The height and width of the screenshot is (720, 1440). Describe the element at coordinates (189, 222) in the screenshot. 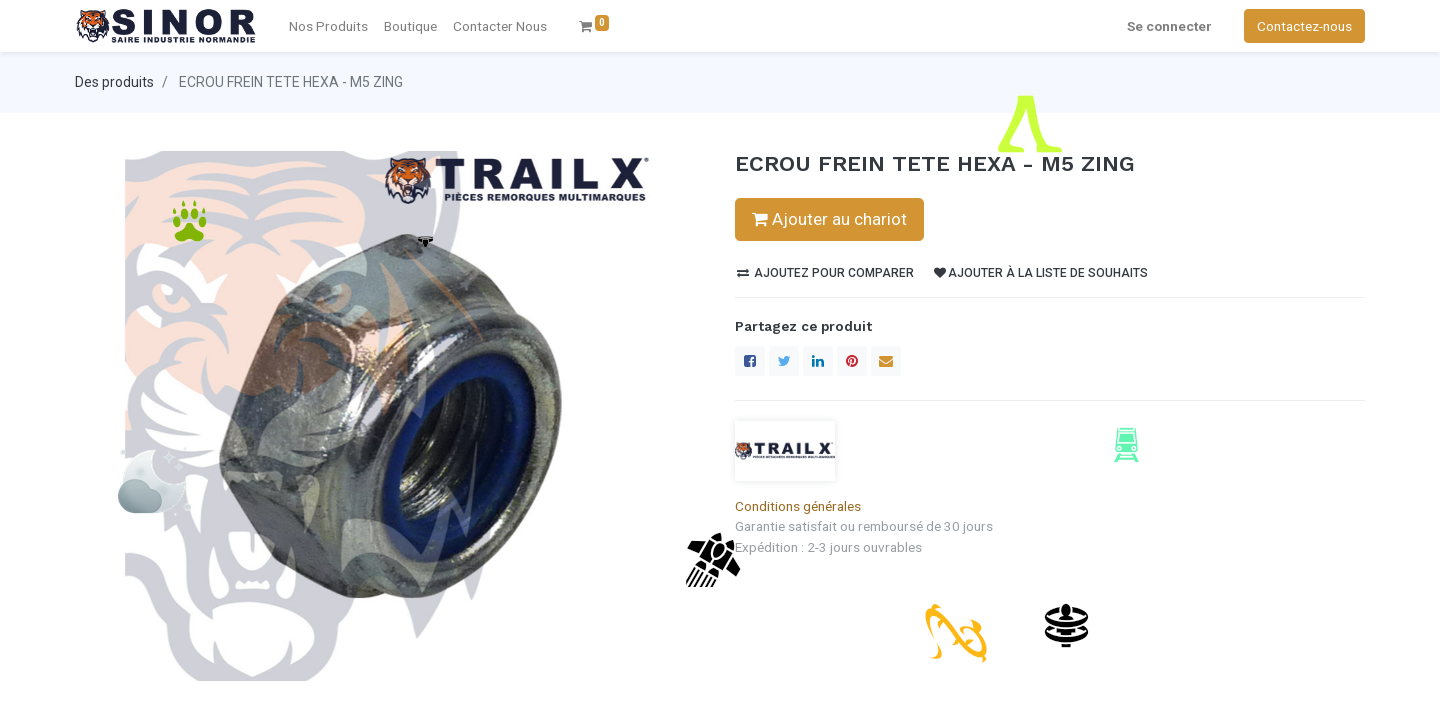

I see `access pet-related features or settings` at that location.